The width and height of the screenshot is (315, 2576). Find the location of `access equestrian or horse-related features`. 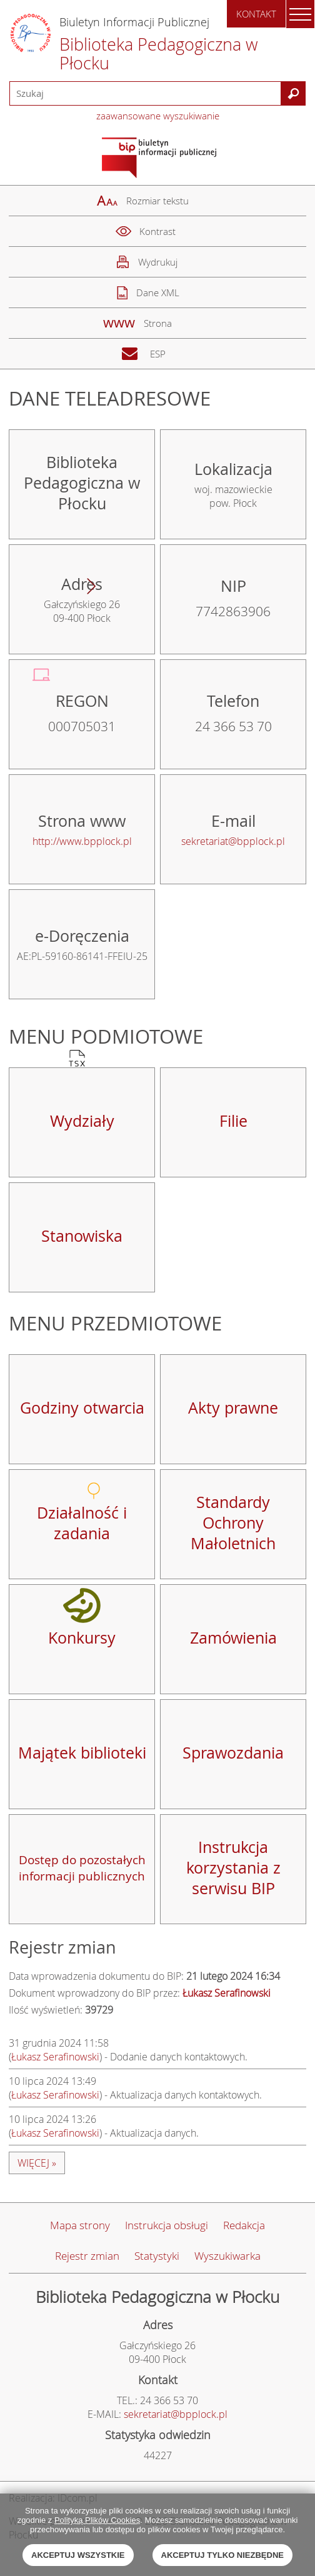

access equestrian or horse-related features is located at coordinates (83, 1605).